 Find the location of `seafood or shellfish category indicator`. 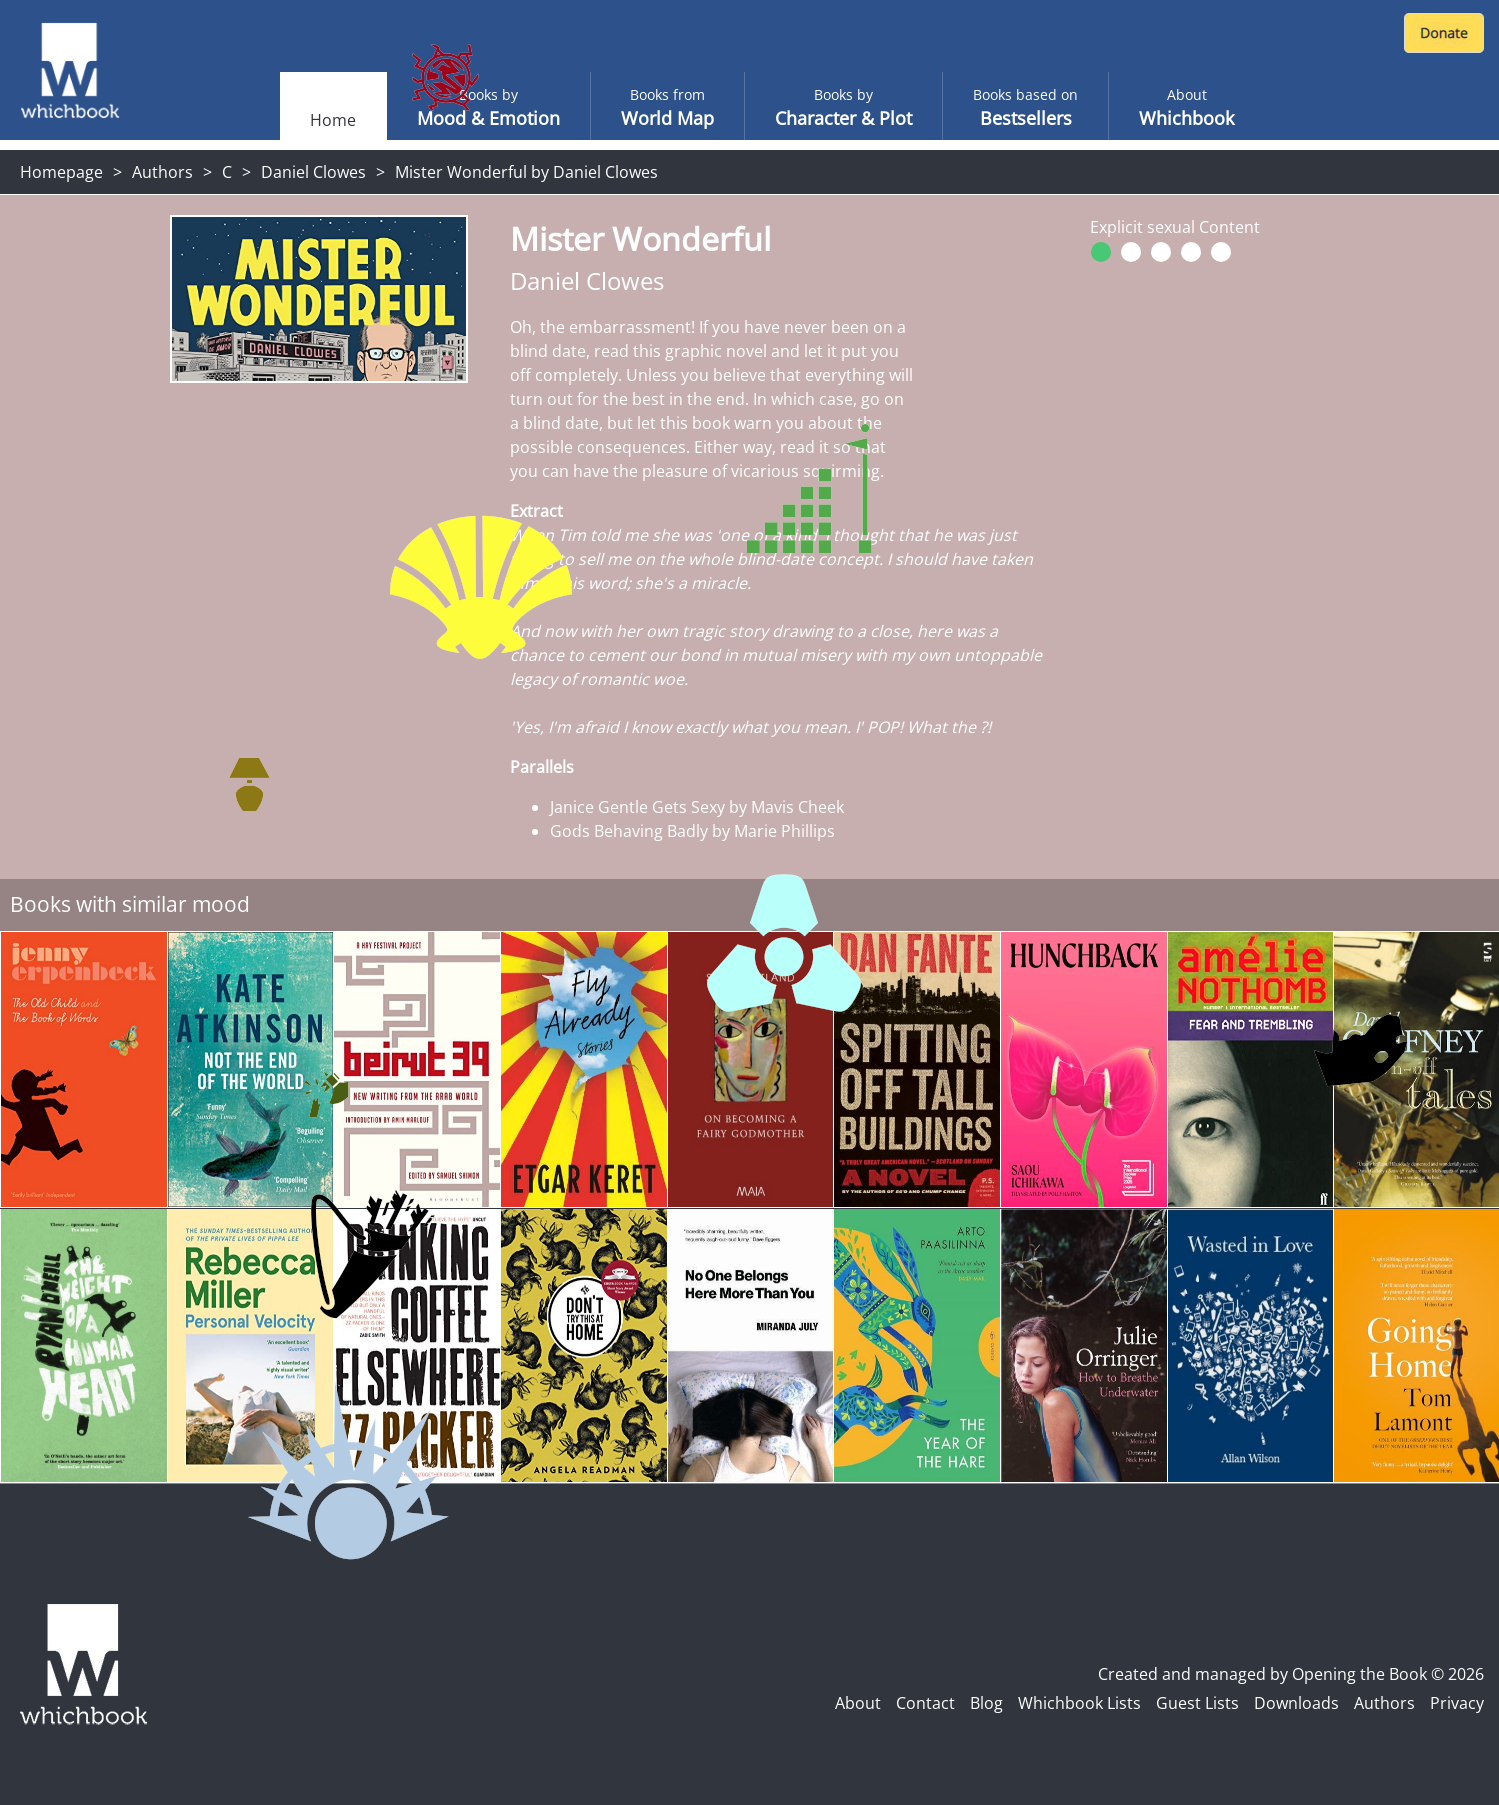

seafood or shellfish category indicator is located at coordinates (481, 585).